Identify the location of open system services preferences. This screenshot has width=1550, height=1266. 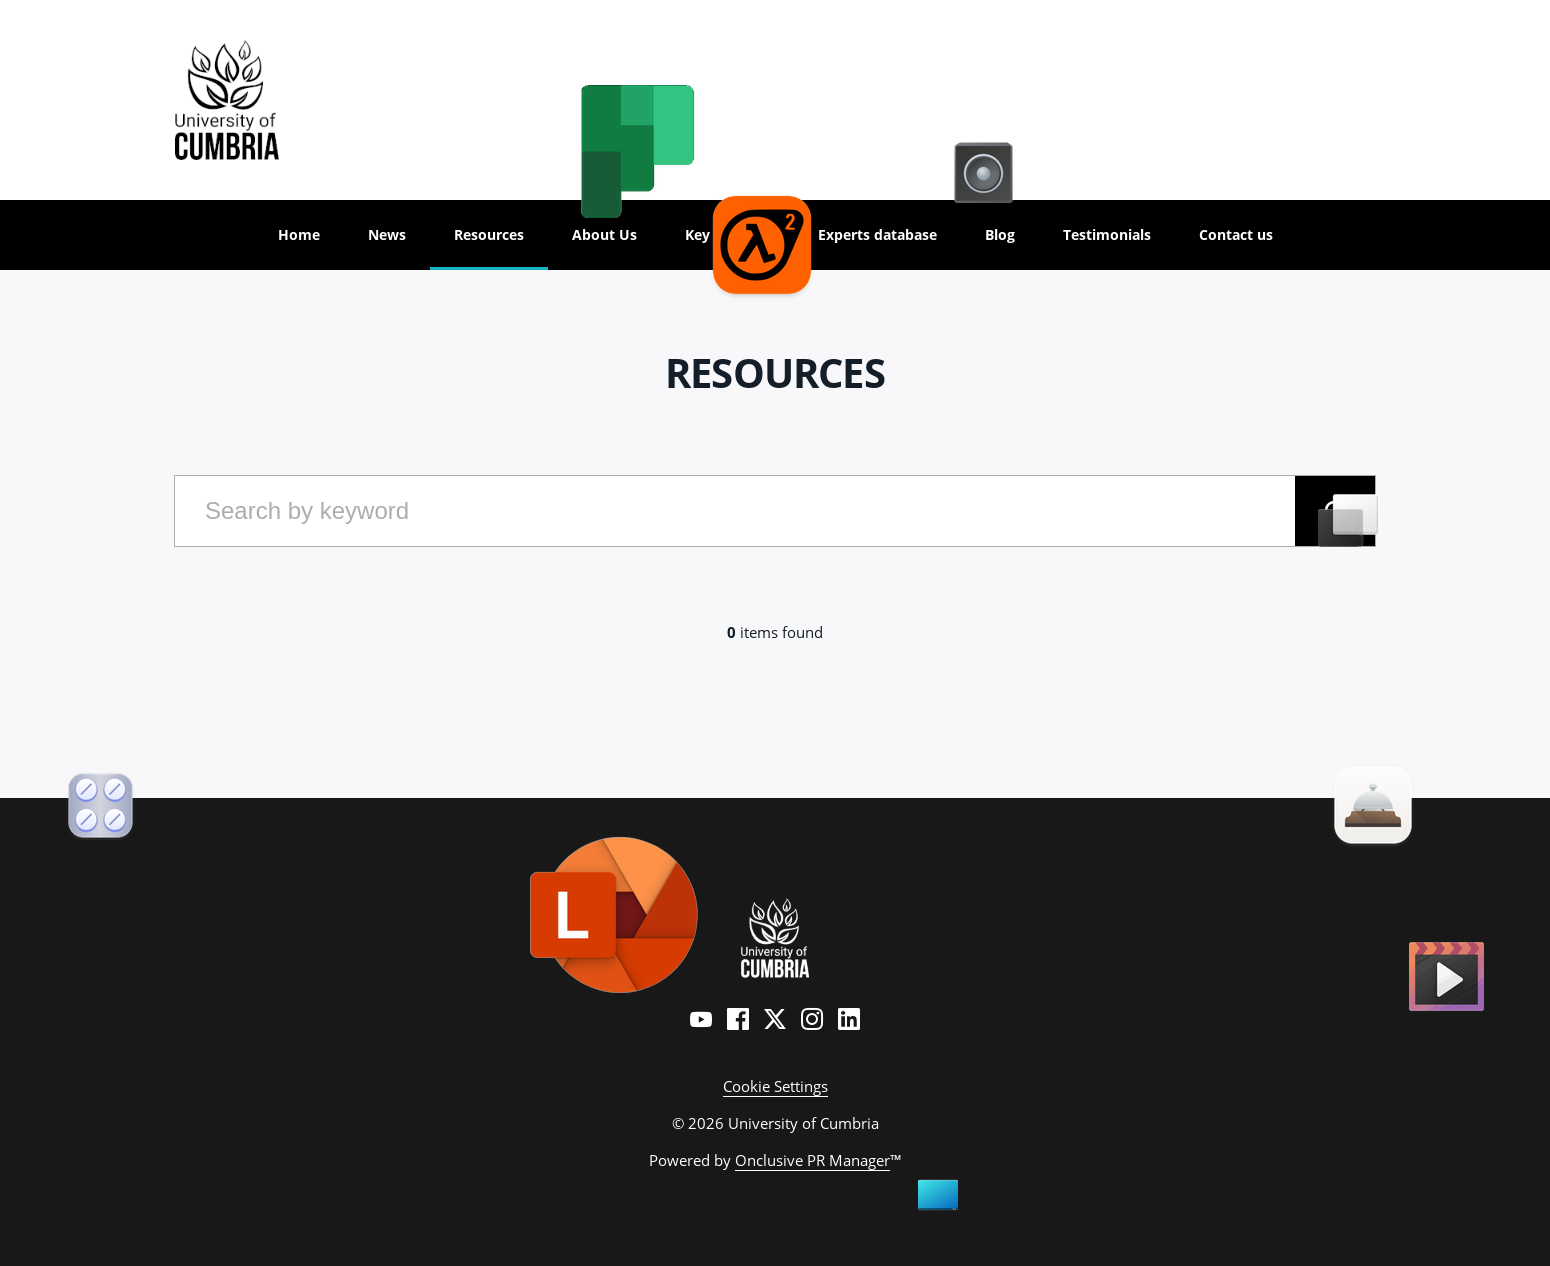
(1373, 805).